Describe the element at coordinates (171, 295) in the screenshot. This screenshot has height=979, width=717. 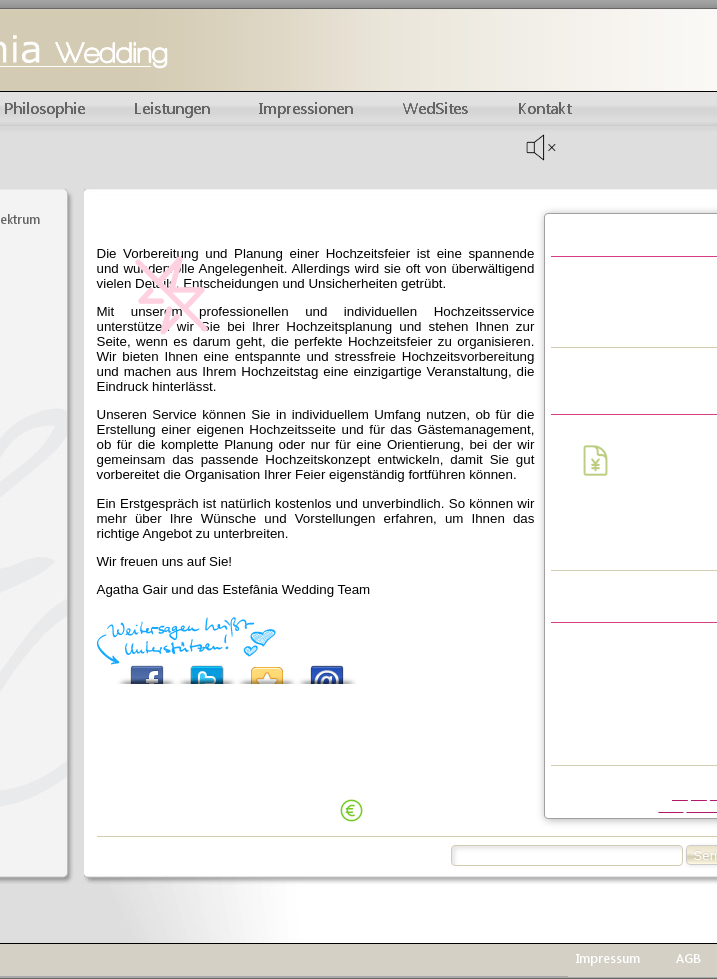
I see `flash or lightning feature disabled` at that location.